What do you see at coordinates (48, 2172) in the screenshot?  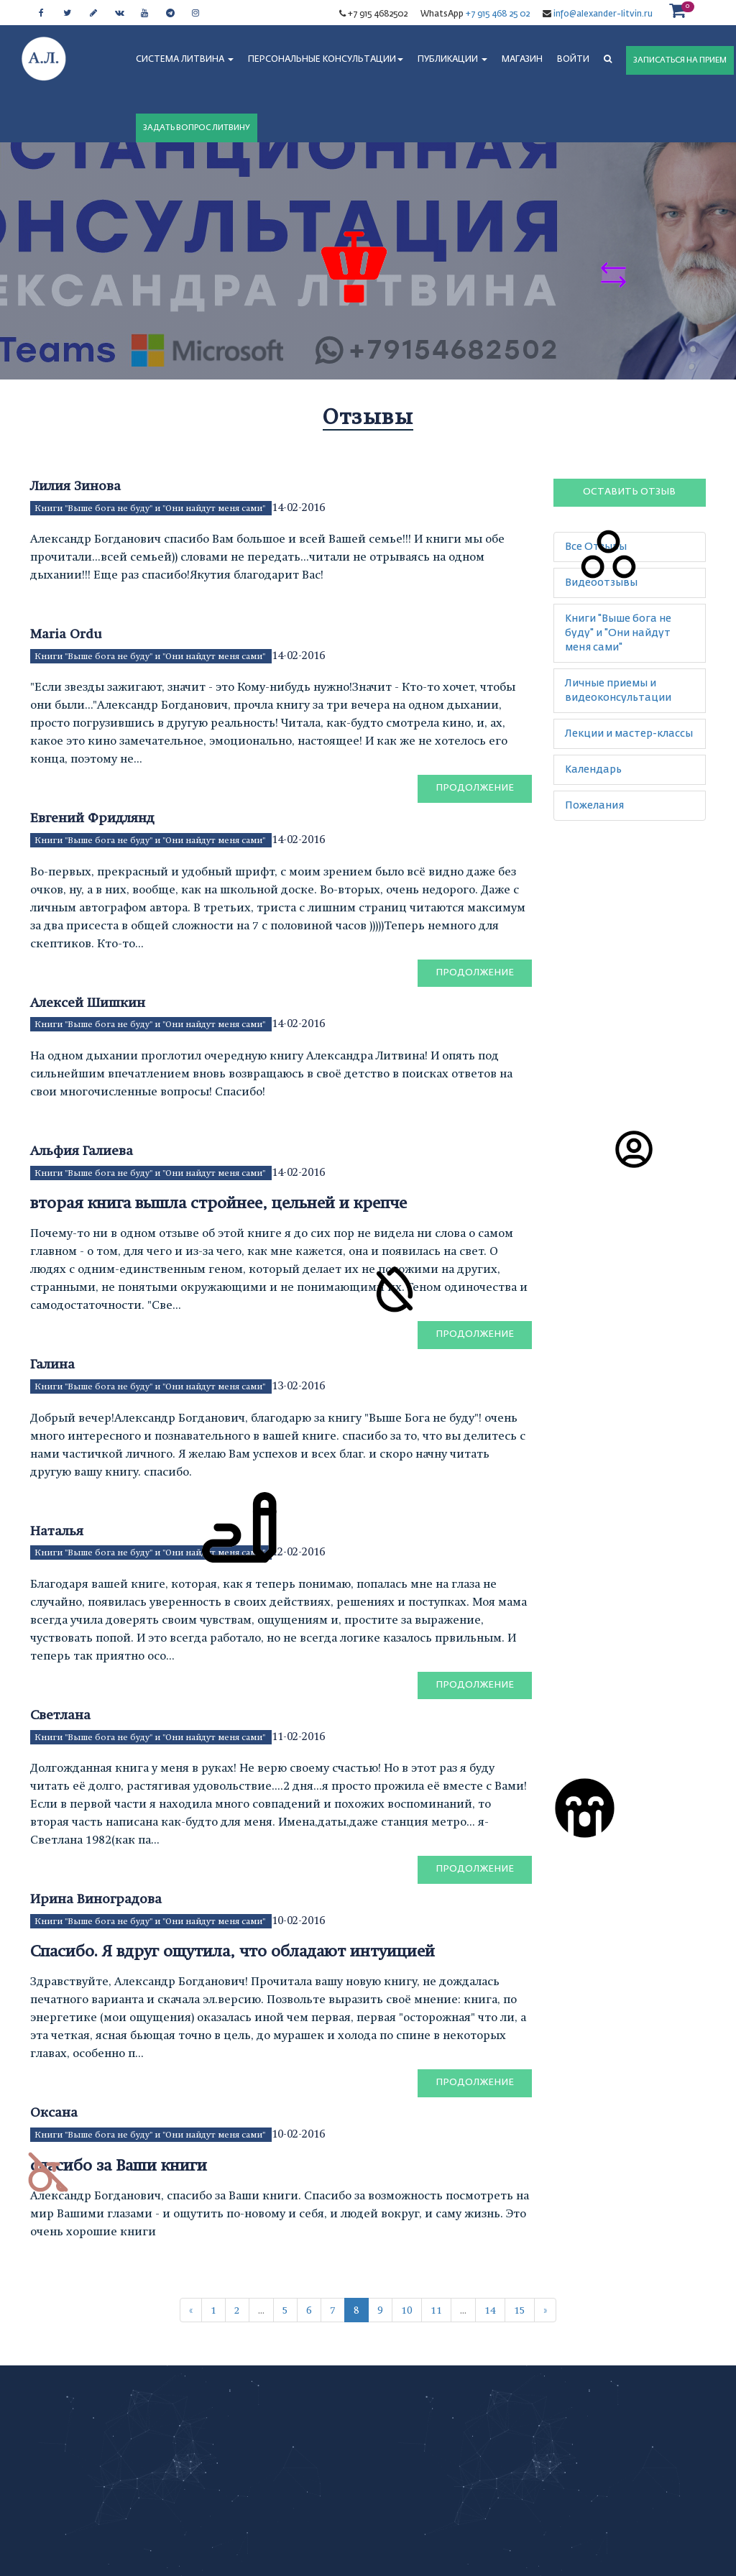 I see `indicates wheelchair accessibility is unavailable` at bounding box center [48, 2172].